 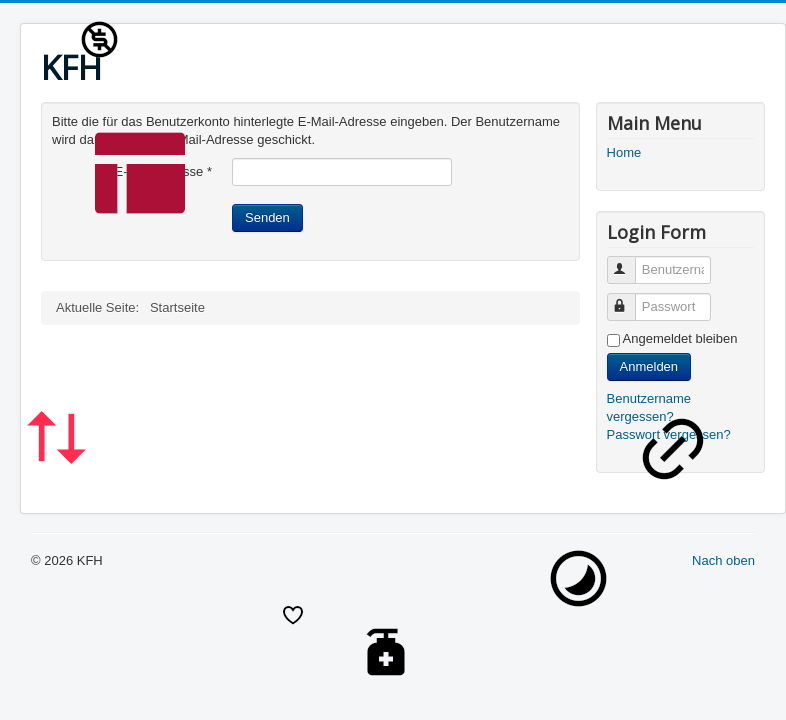 What do you see at coordinates (386, 652) in the screenshot?
I see `access hand sanitizer station location` at bounding box center [386, 652].